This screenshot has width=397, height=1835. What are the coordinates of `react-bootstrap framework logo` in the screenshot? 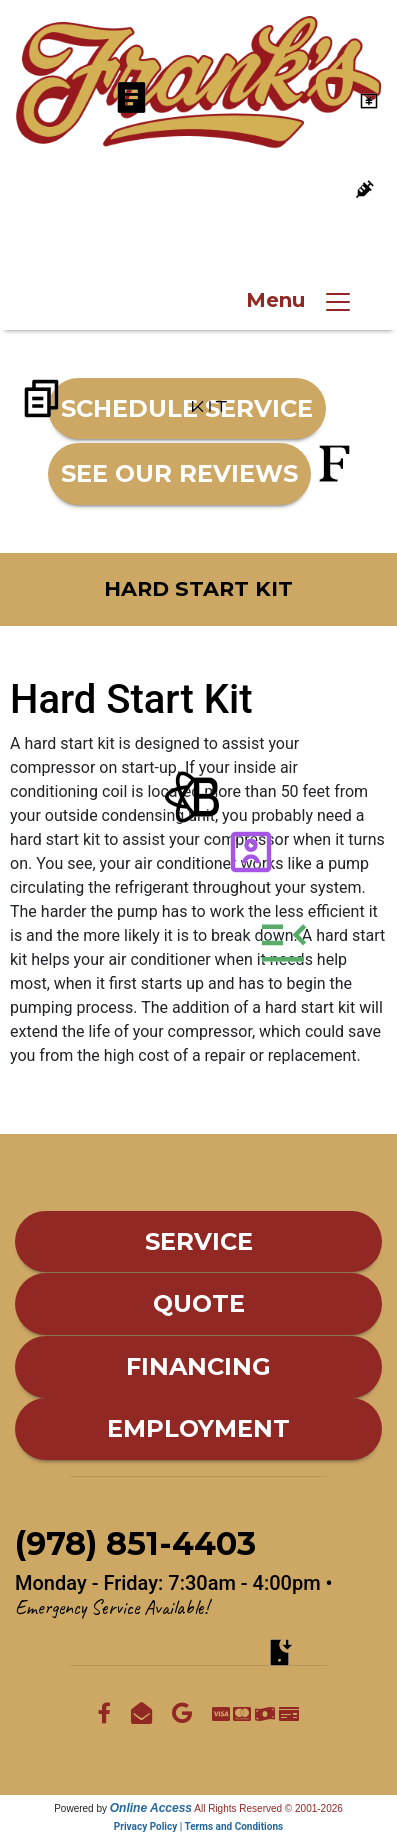 It's located at (192, 797).